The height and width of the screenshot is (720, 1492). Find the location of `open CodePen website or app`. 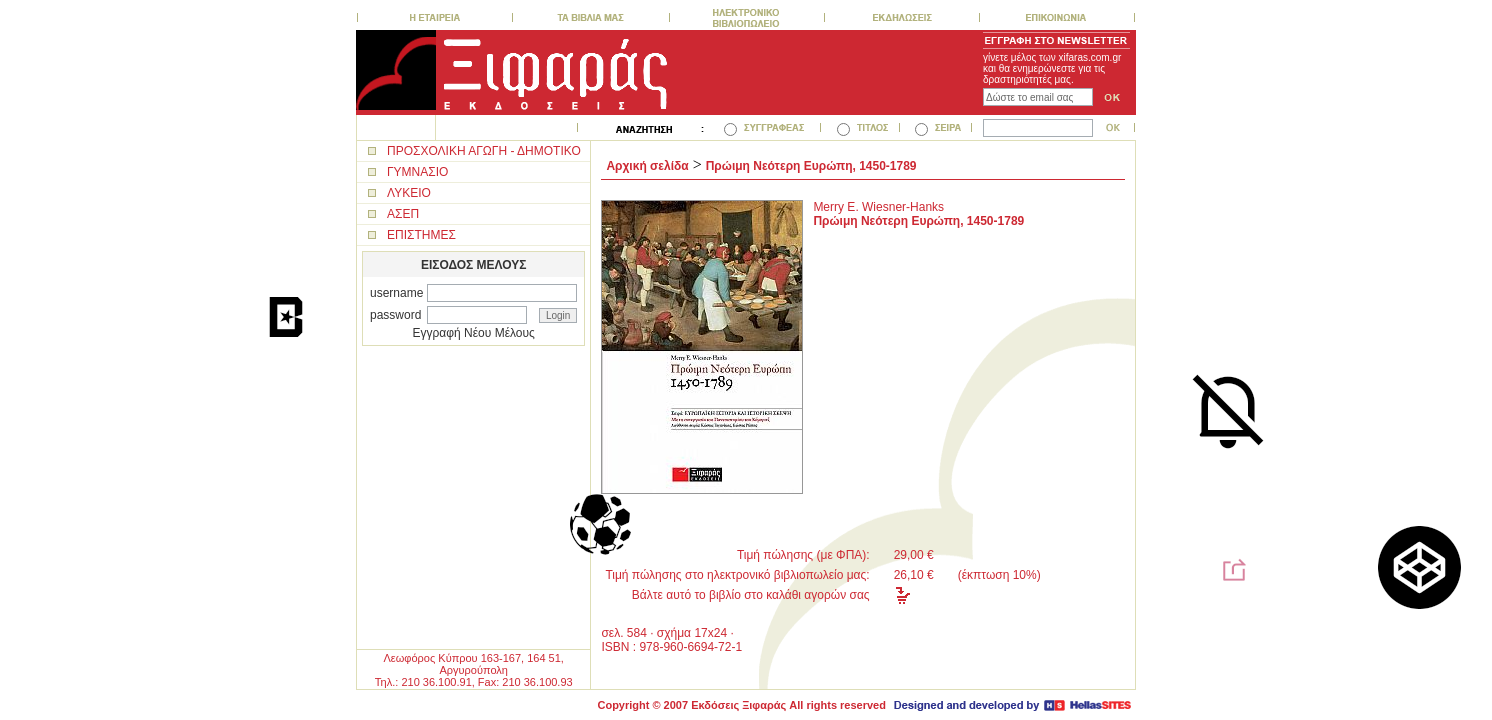

open CodePen website or app is located at coordinates (1419, 567).